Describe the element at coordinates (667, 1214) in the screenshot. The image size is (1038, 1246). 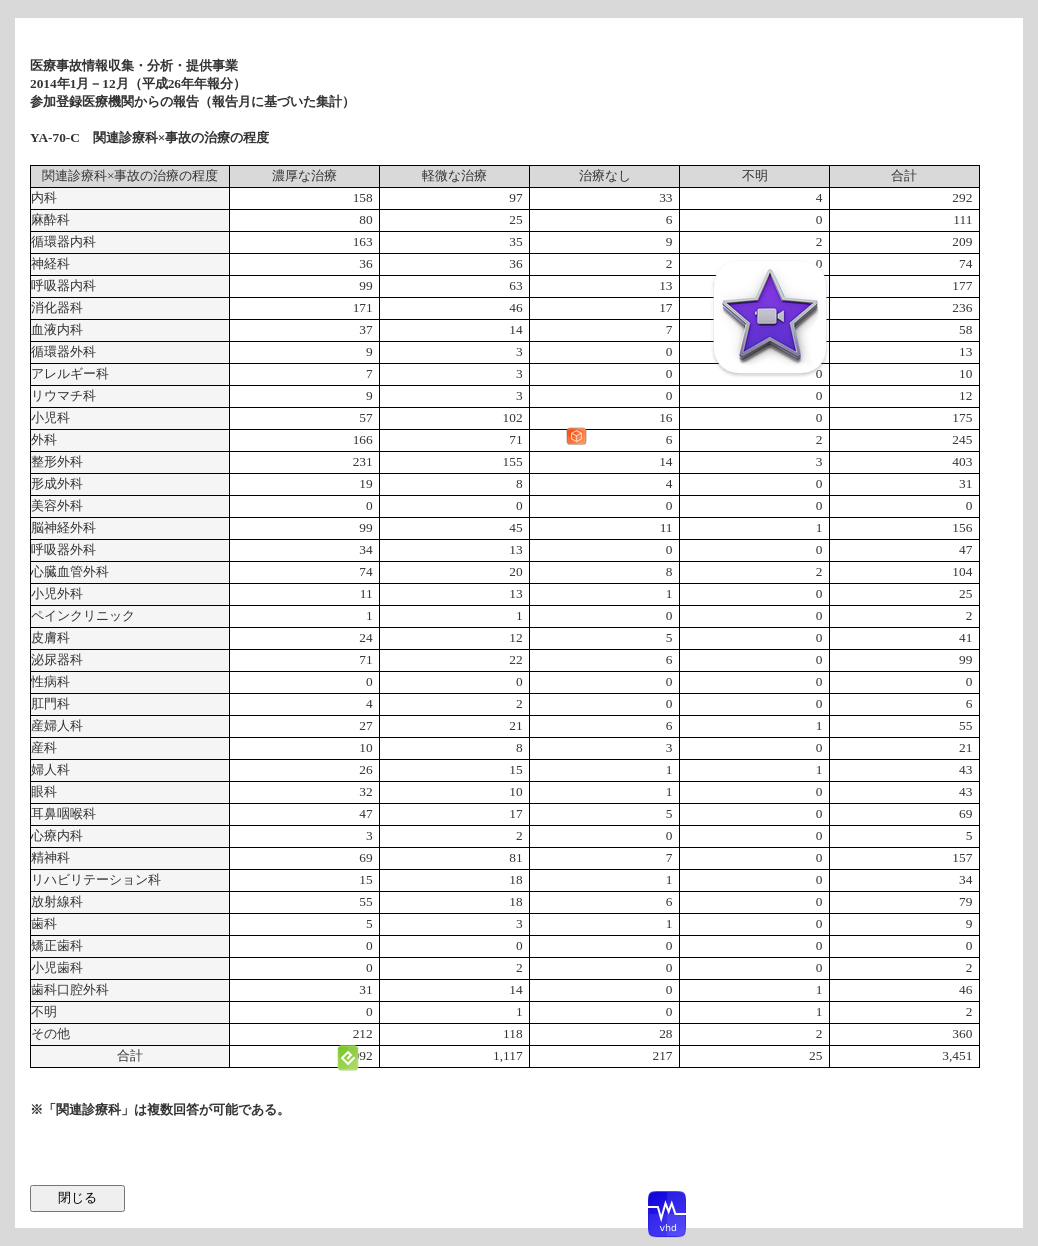
I see `virtualbox virtual hard disk file` at that location.